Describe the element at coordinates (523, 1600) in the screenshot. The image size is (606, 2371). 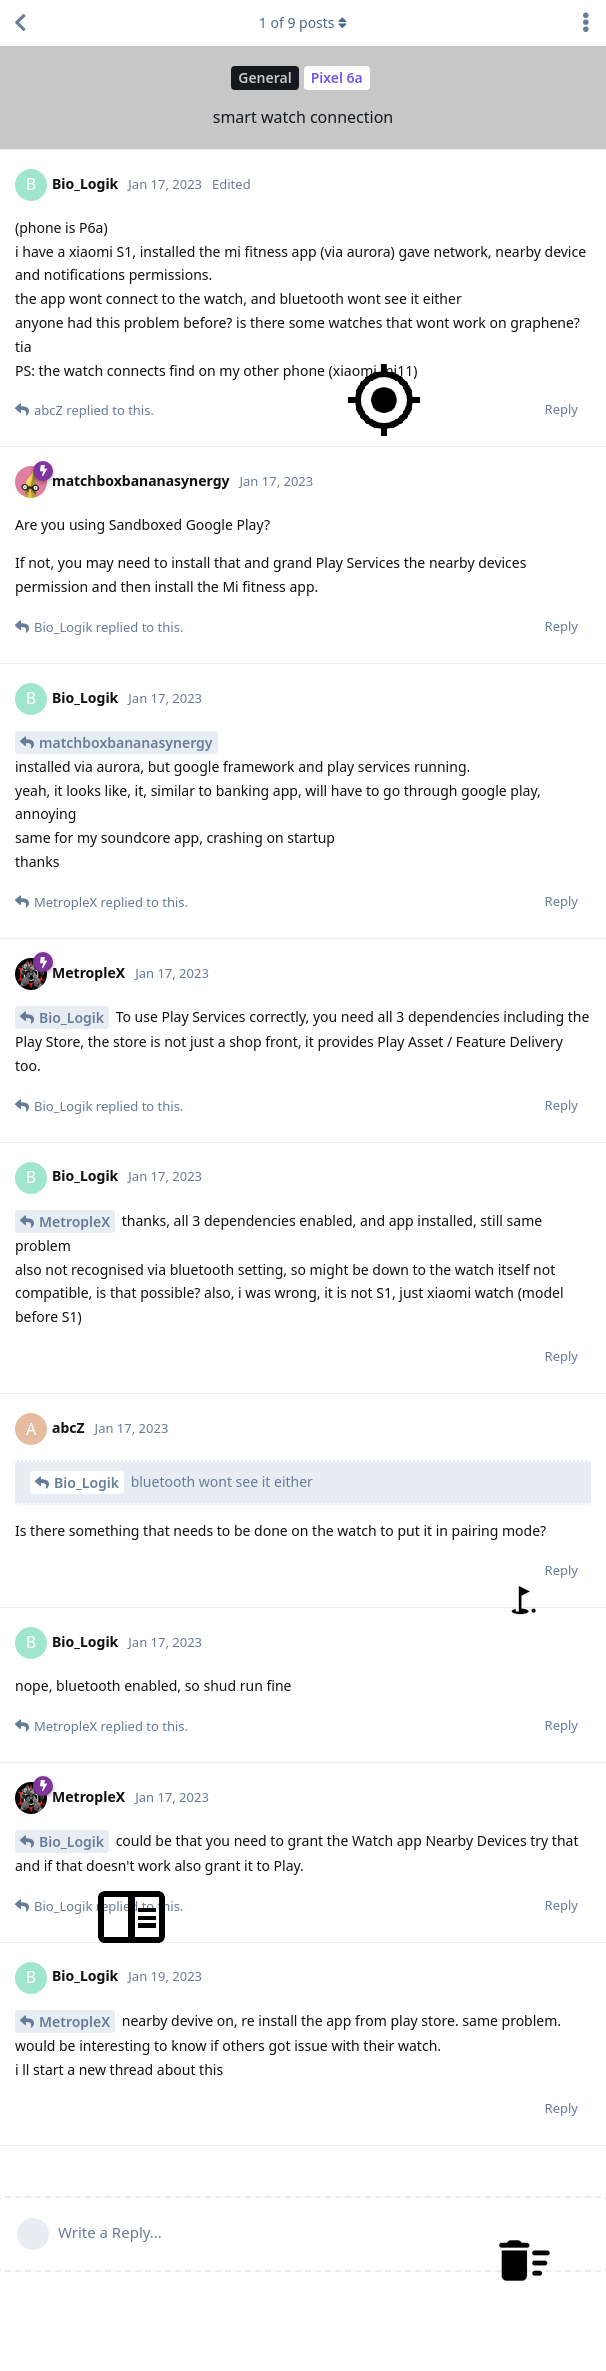
I see `view nearby golf courses` at that location.